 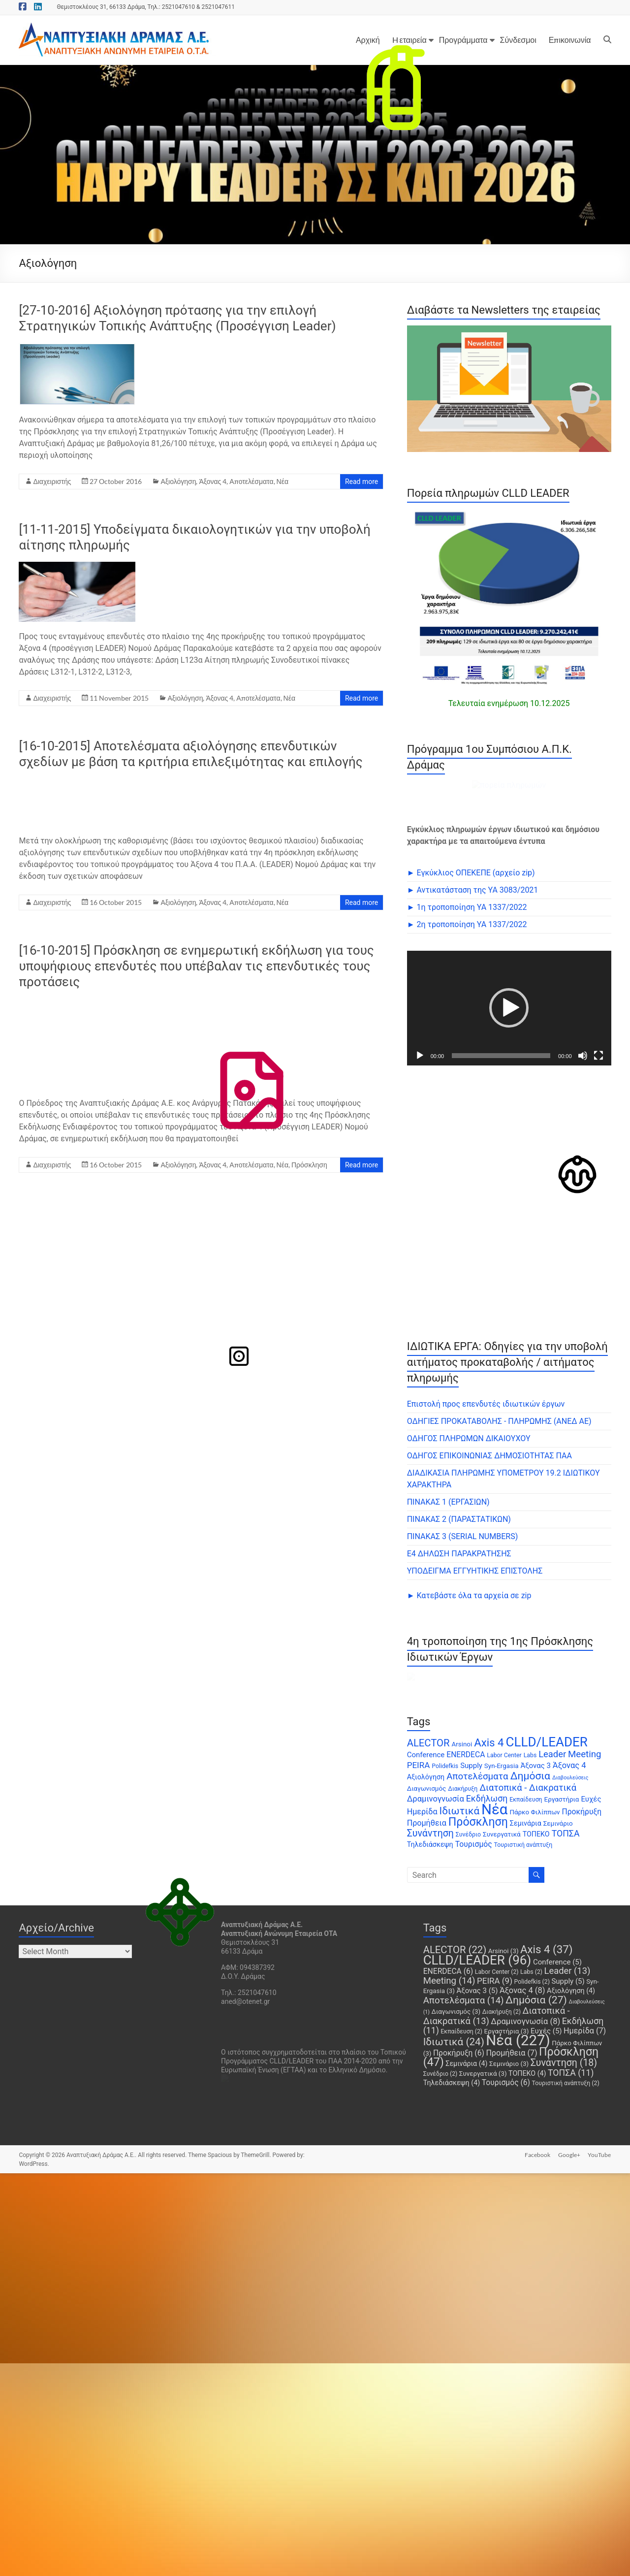 I want to click on view dessert menu options, so click(x=577, y=1174).